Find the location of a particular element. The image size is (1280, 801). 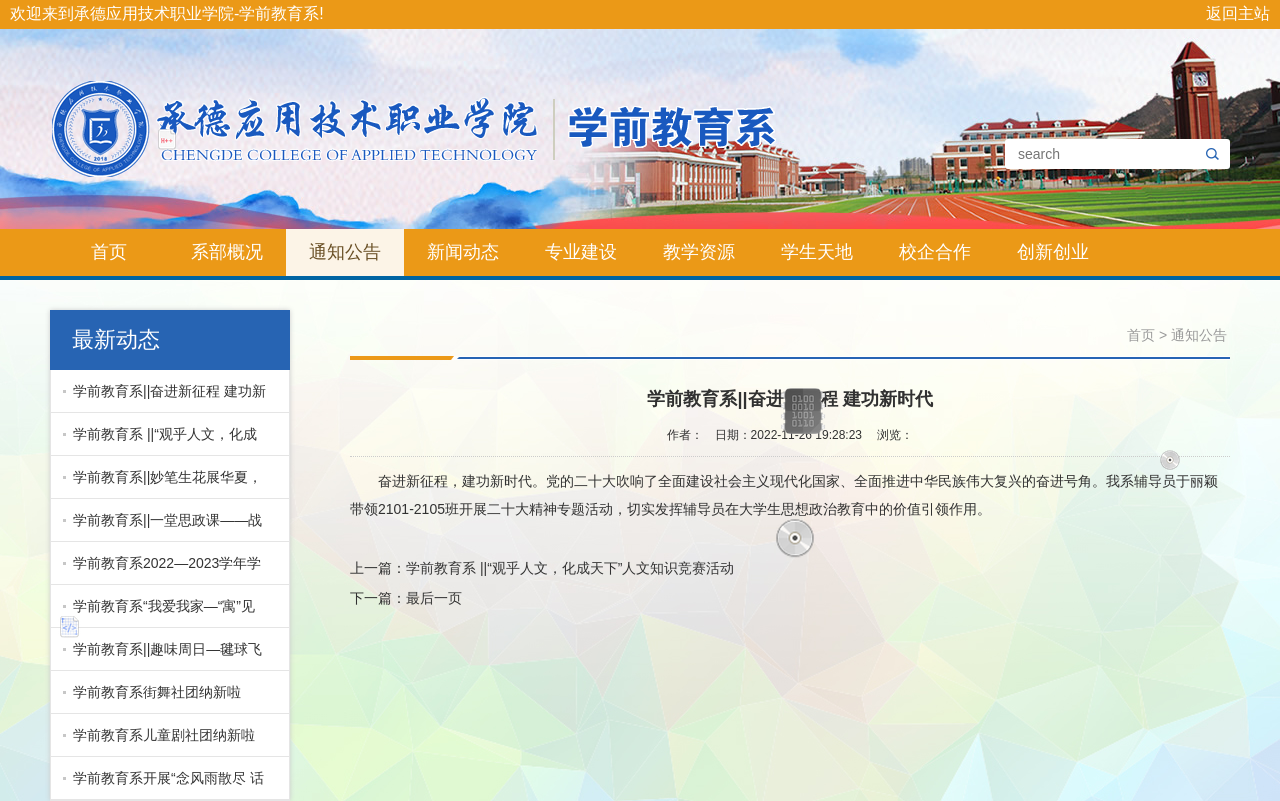

a C++ header file is located at coordinates (167, 139).